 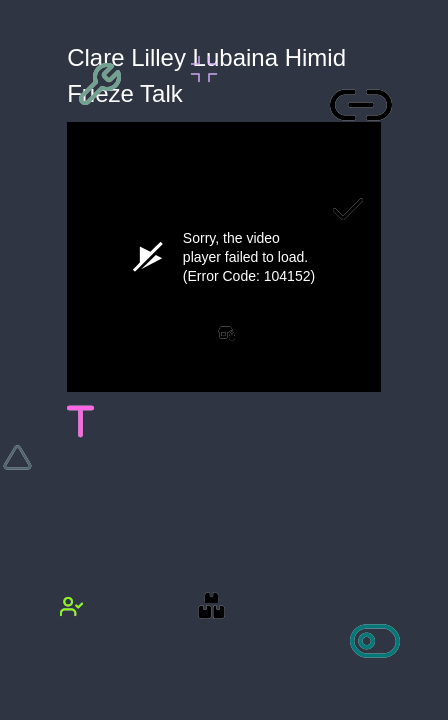 I want to click on confirm or submit an action, so click(x=348, y=210).